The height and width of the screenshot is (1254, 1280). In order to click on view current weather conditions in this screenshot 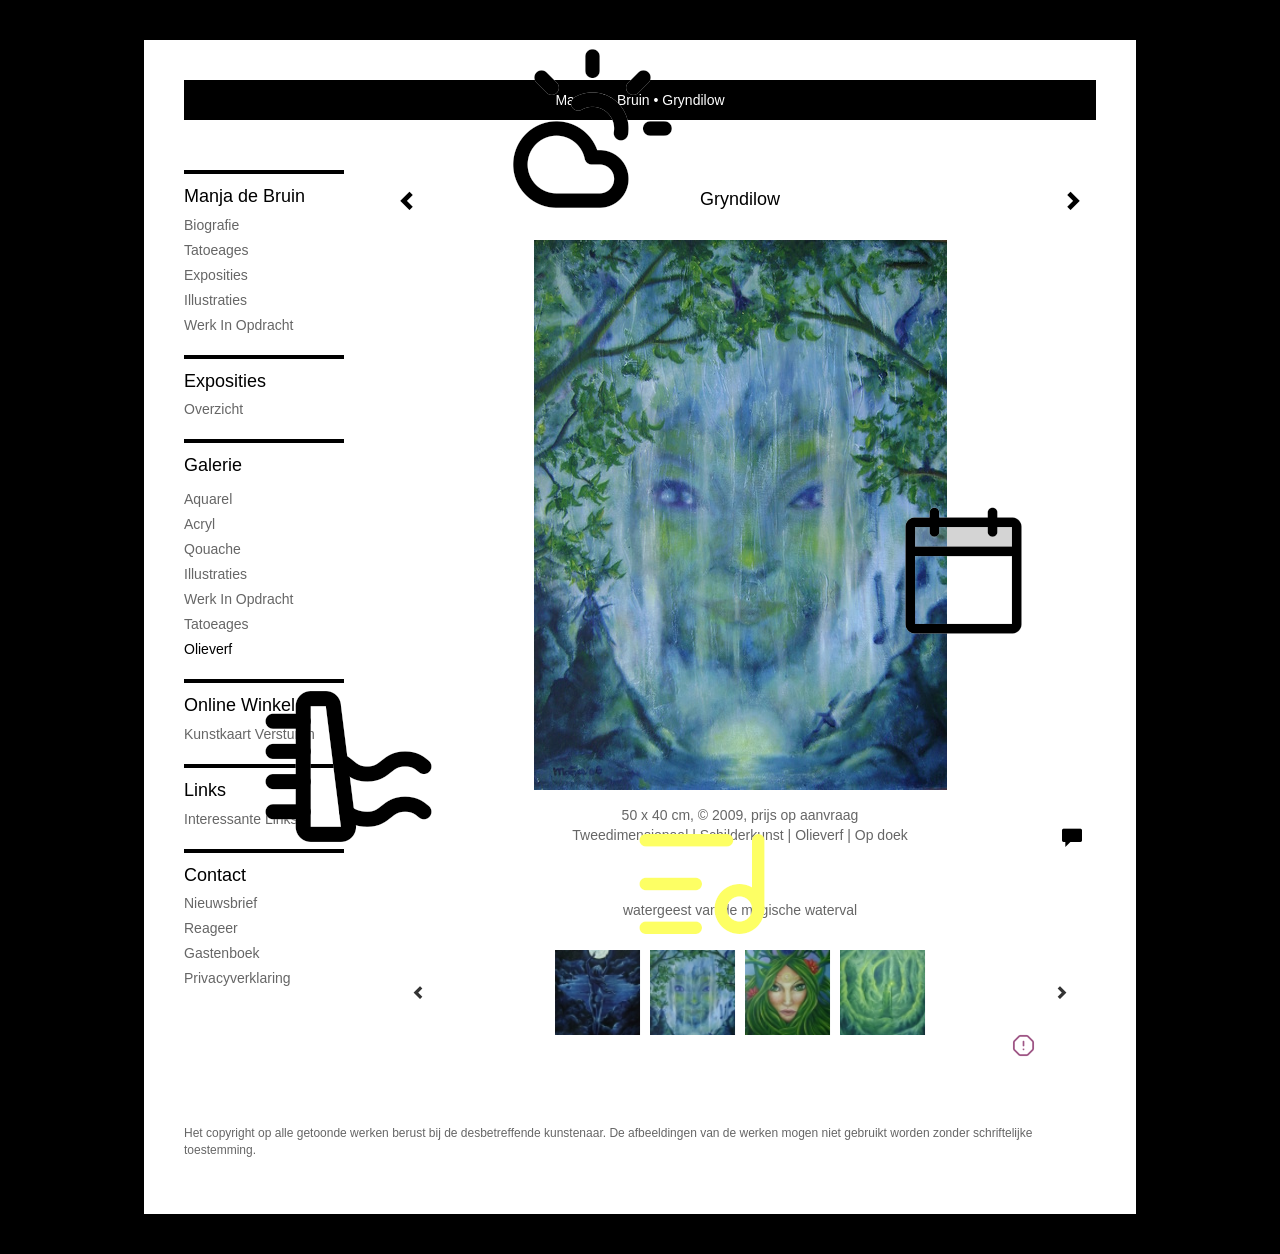, I will do `click(592, 128)`.